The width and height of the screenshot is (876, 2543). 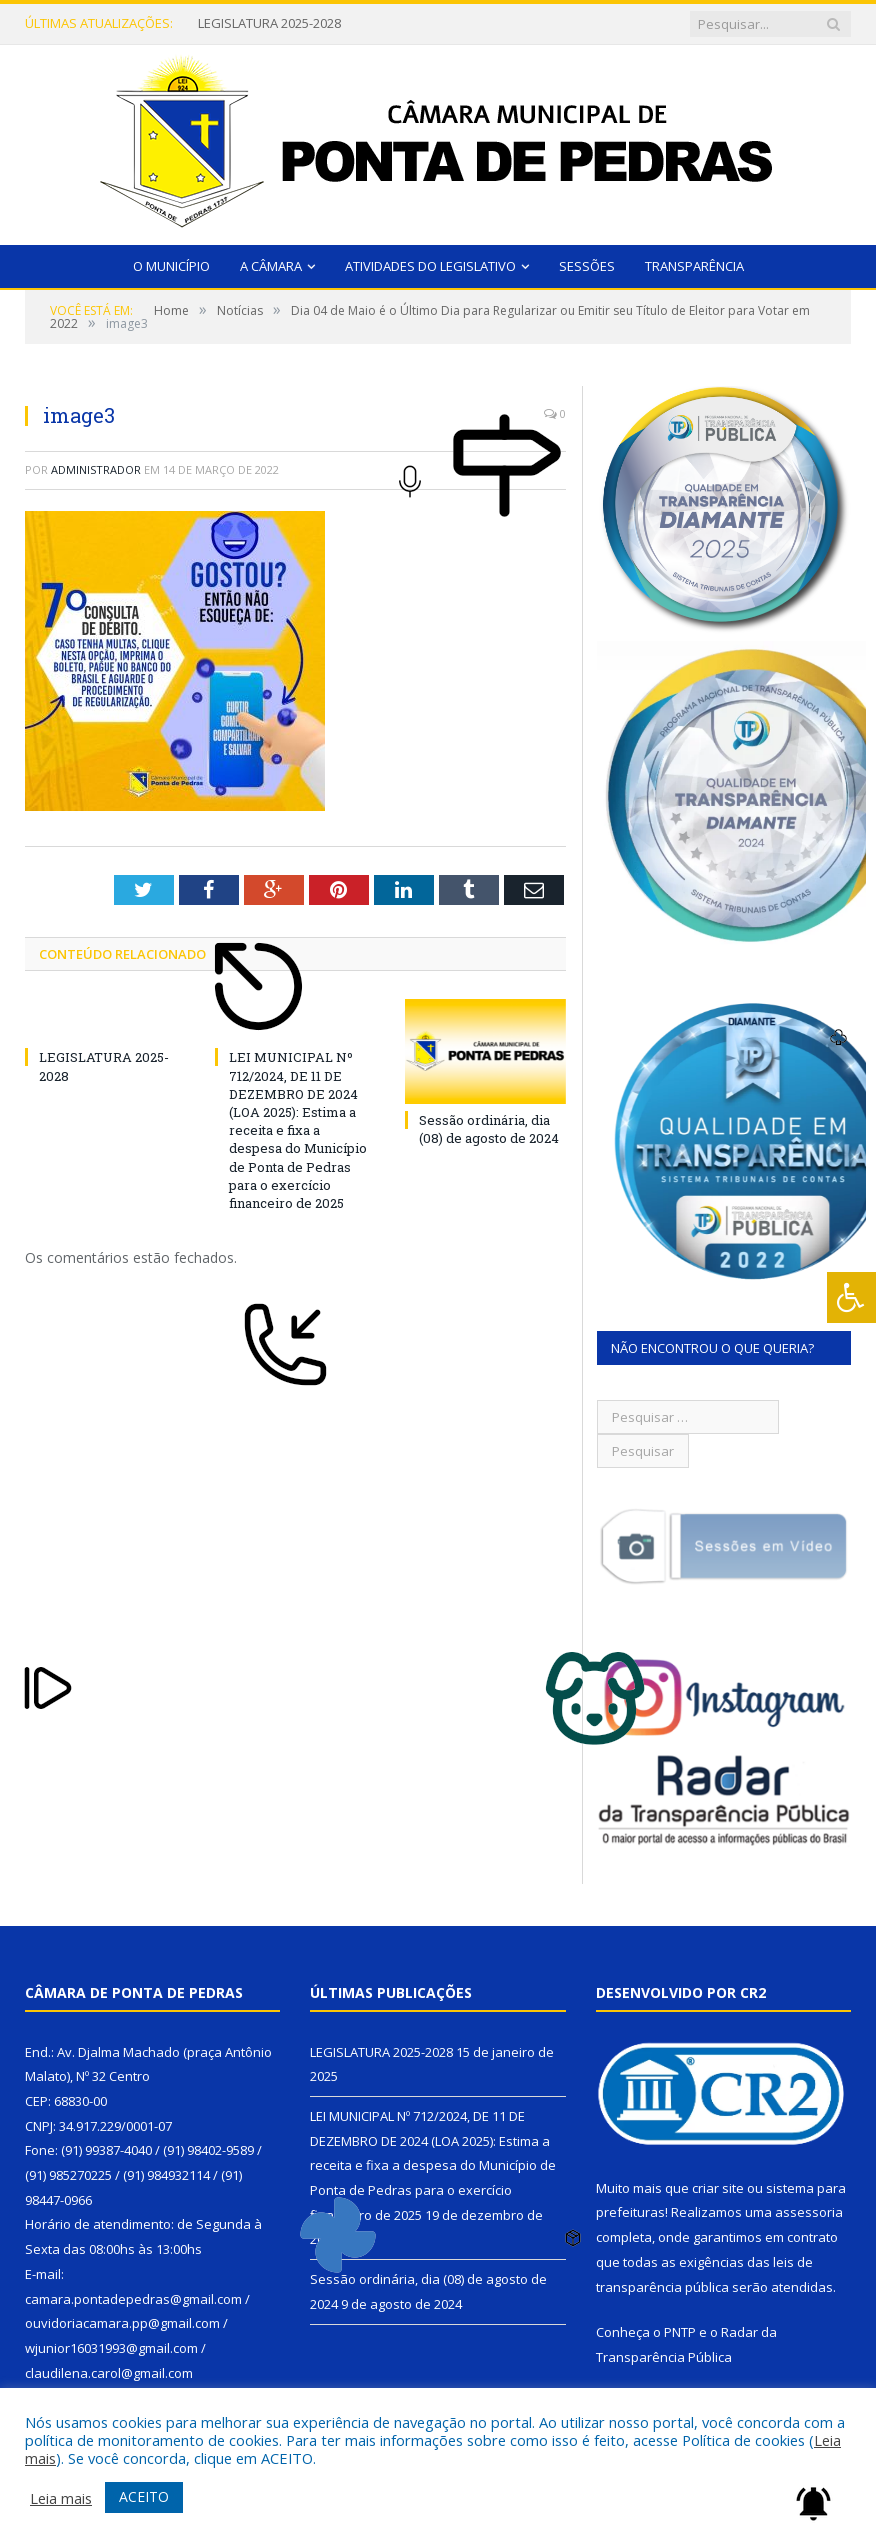 I want to click on view package or shipment details, so click(x=573, y=2238).